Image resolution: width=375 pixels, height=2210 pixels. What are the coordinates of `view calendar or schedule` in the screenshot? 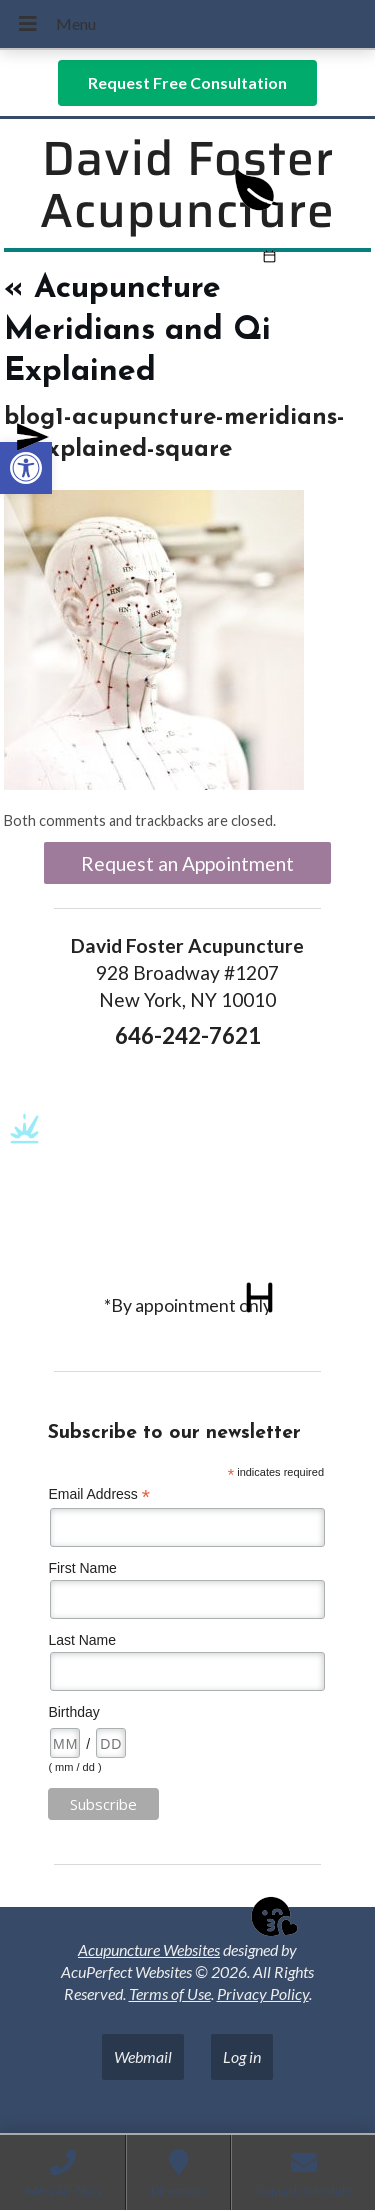 It's located at (269, 256).